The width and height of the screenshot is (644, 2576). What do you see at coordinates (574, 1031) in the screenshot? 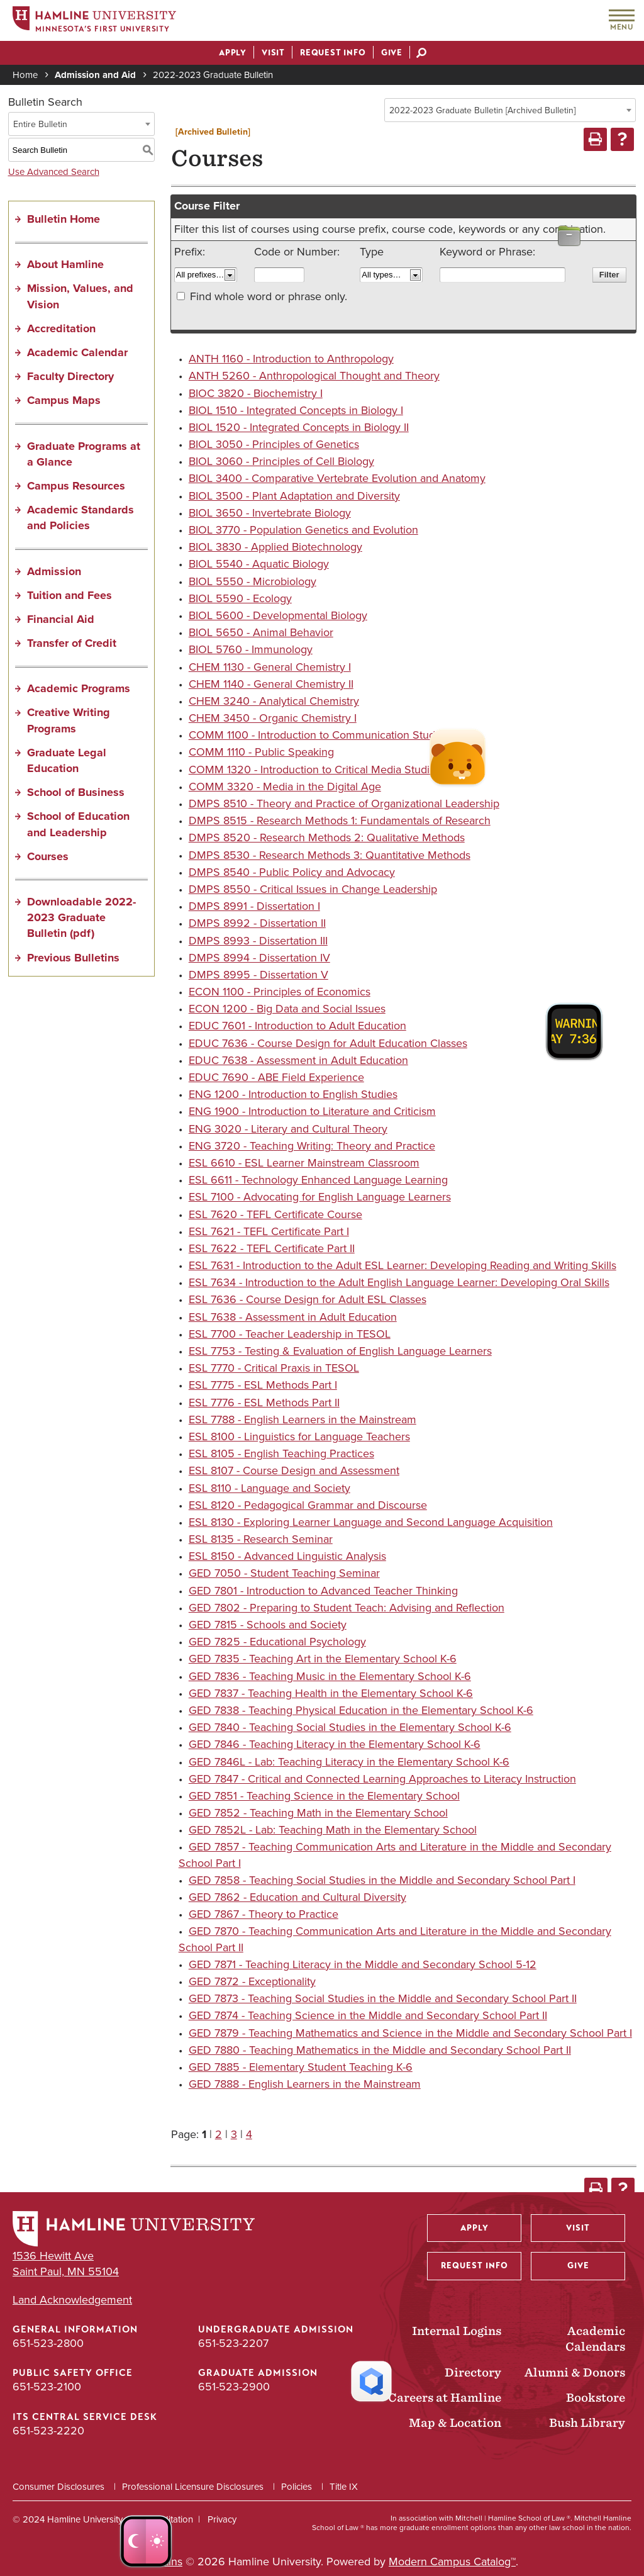
I see `open the console app to view system logs` at bounding box center [574, 1031].